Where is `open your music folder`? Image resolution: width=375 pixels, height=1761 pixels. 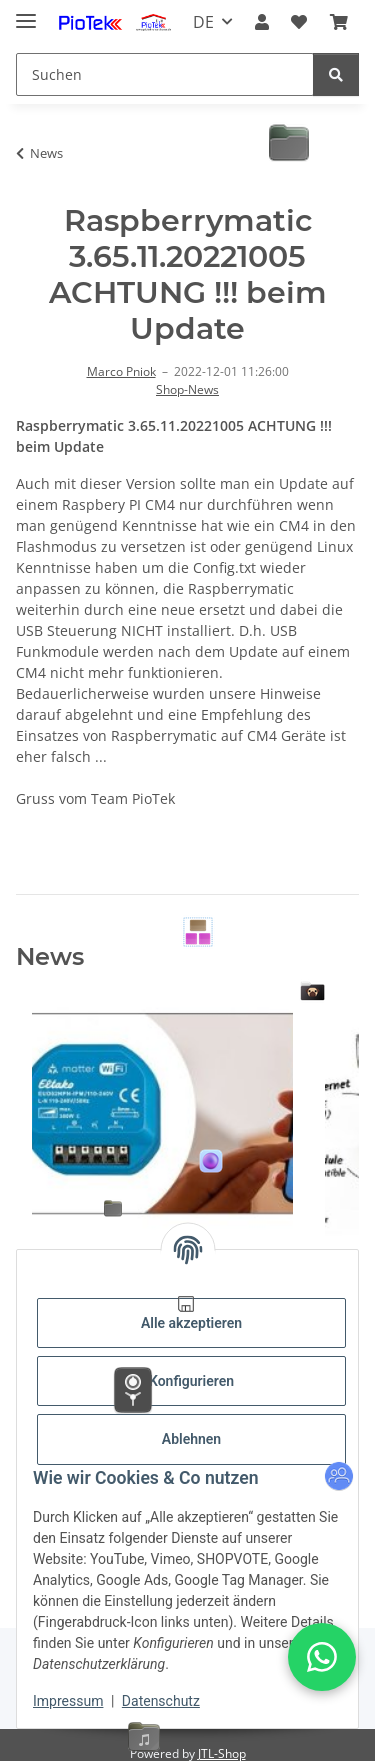
open your music folder is located at coordinates (144, 1736).